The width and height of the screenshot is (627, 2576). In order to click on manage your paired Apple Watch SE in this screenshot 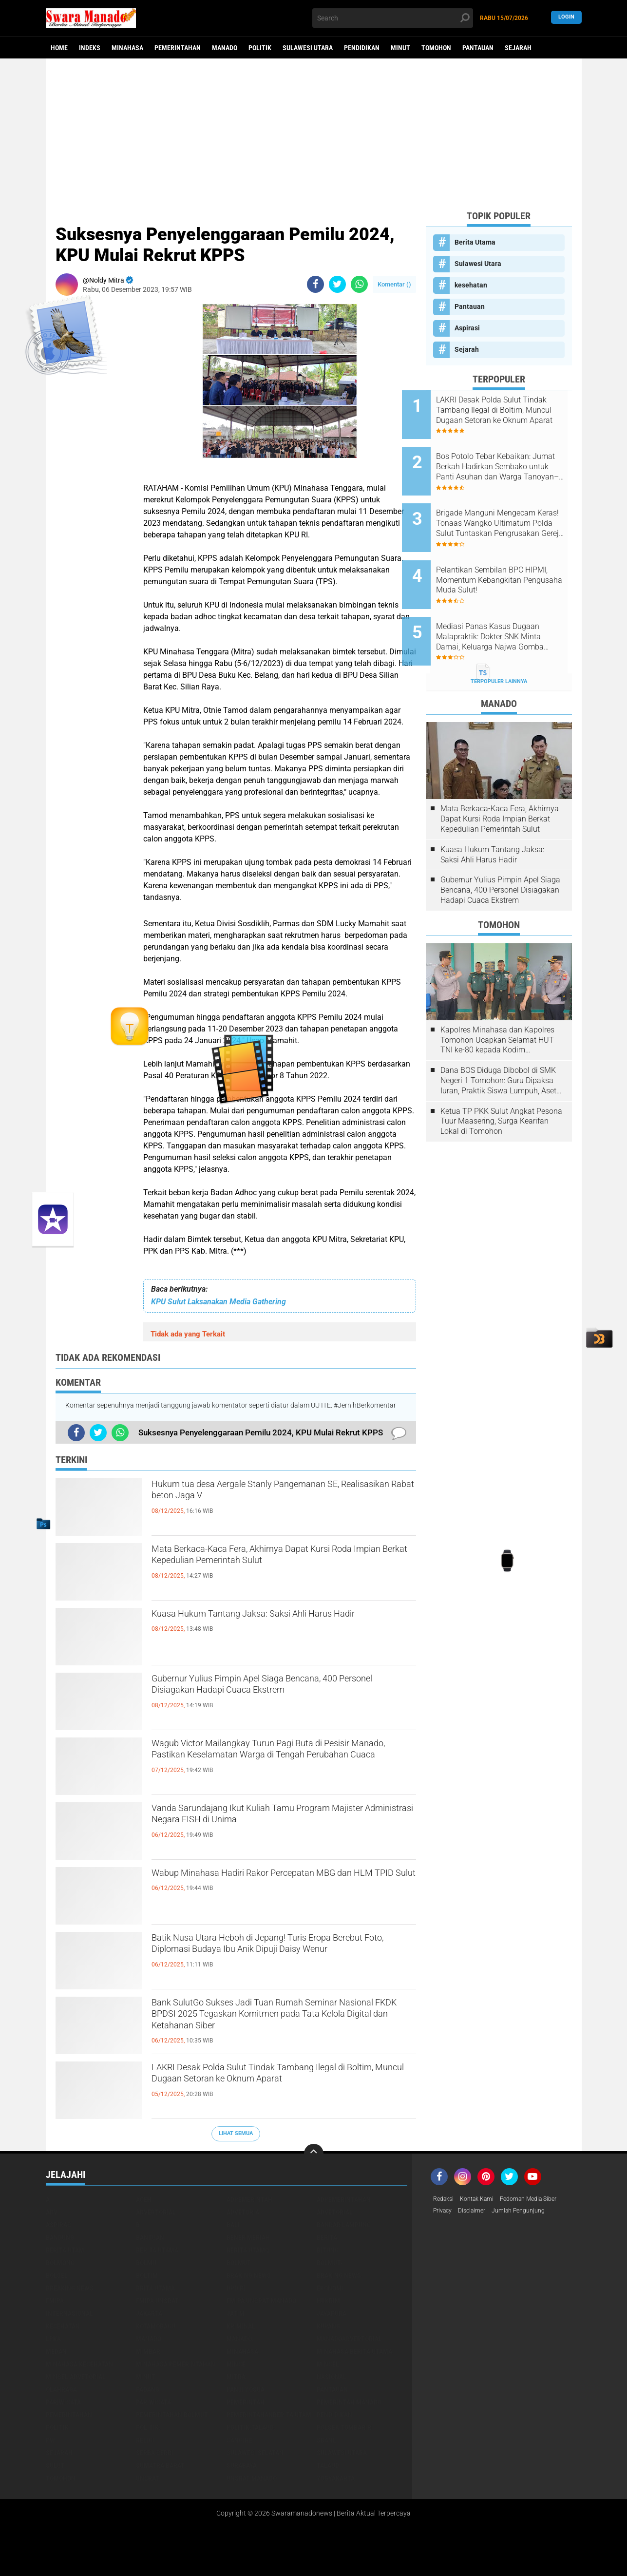, I will do `click(507, 1561)`.